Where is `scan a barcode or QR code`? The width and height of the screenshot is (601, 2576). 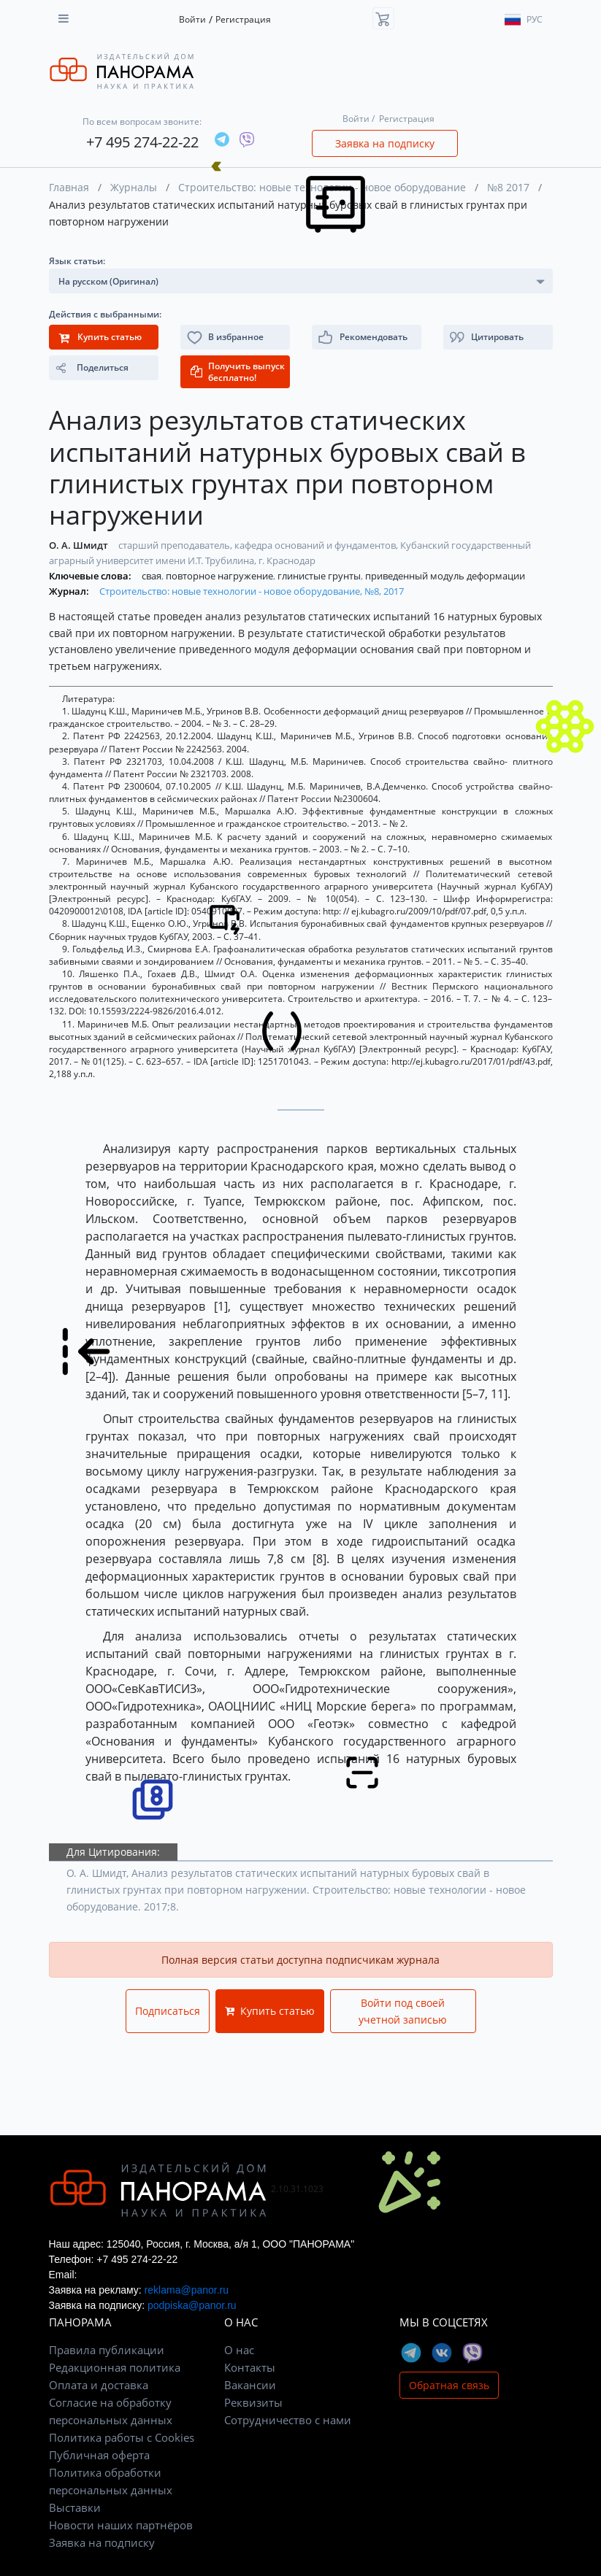 scan a barcode or QR code is located at coordinates (362, 1773).